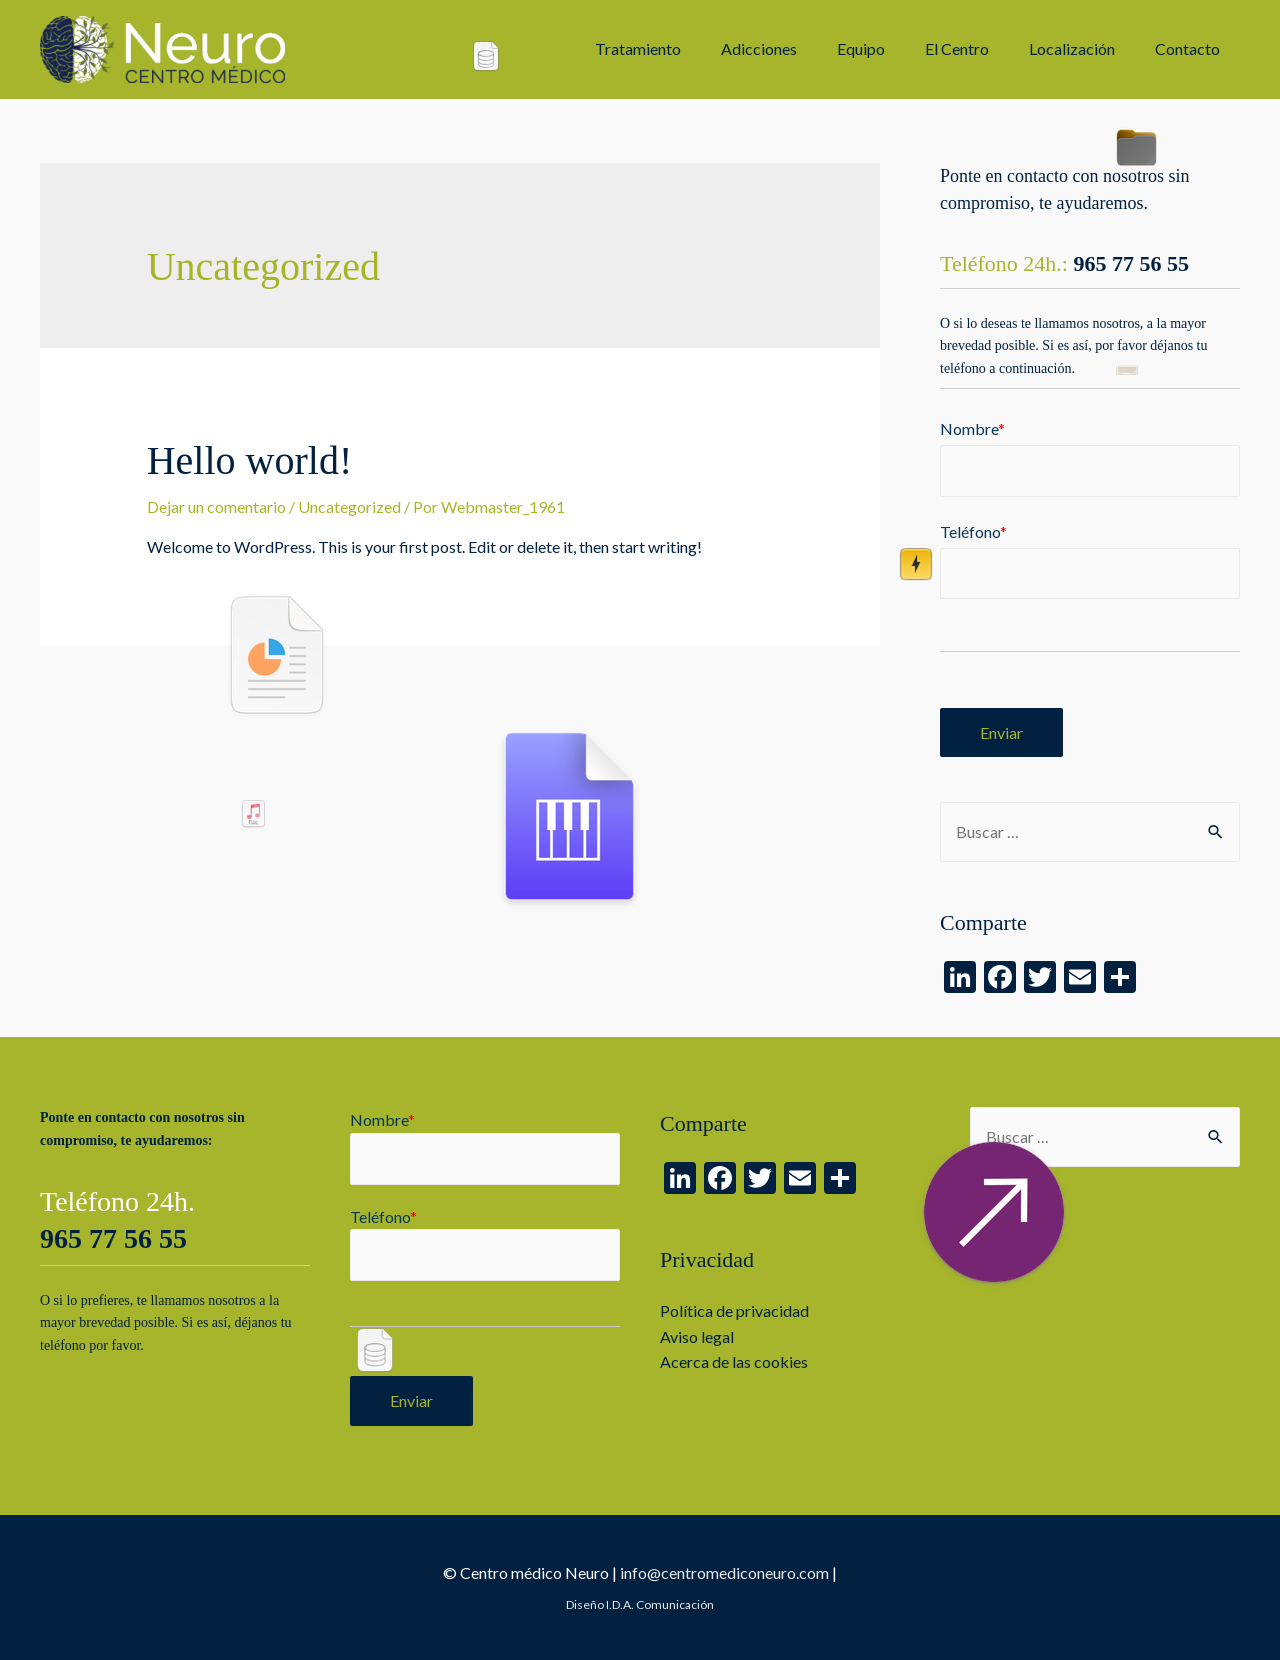  What do you see at coordinates (916, 564) in the screenshot?
I see `access power and battery settings` at bounding box center [916, 564].